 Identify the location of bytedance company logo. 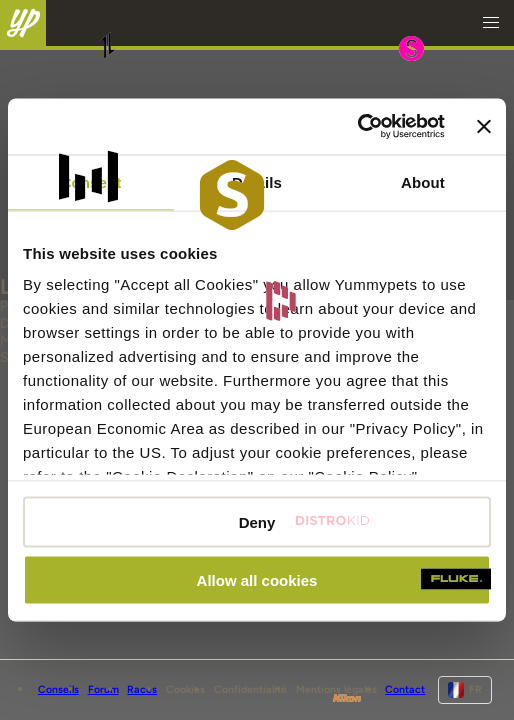
(88, 176).